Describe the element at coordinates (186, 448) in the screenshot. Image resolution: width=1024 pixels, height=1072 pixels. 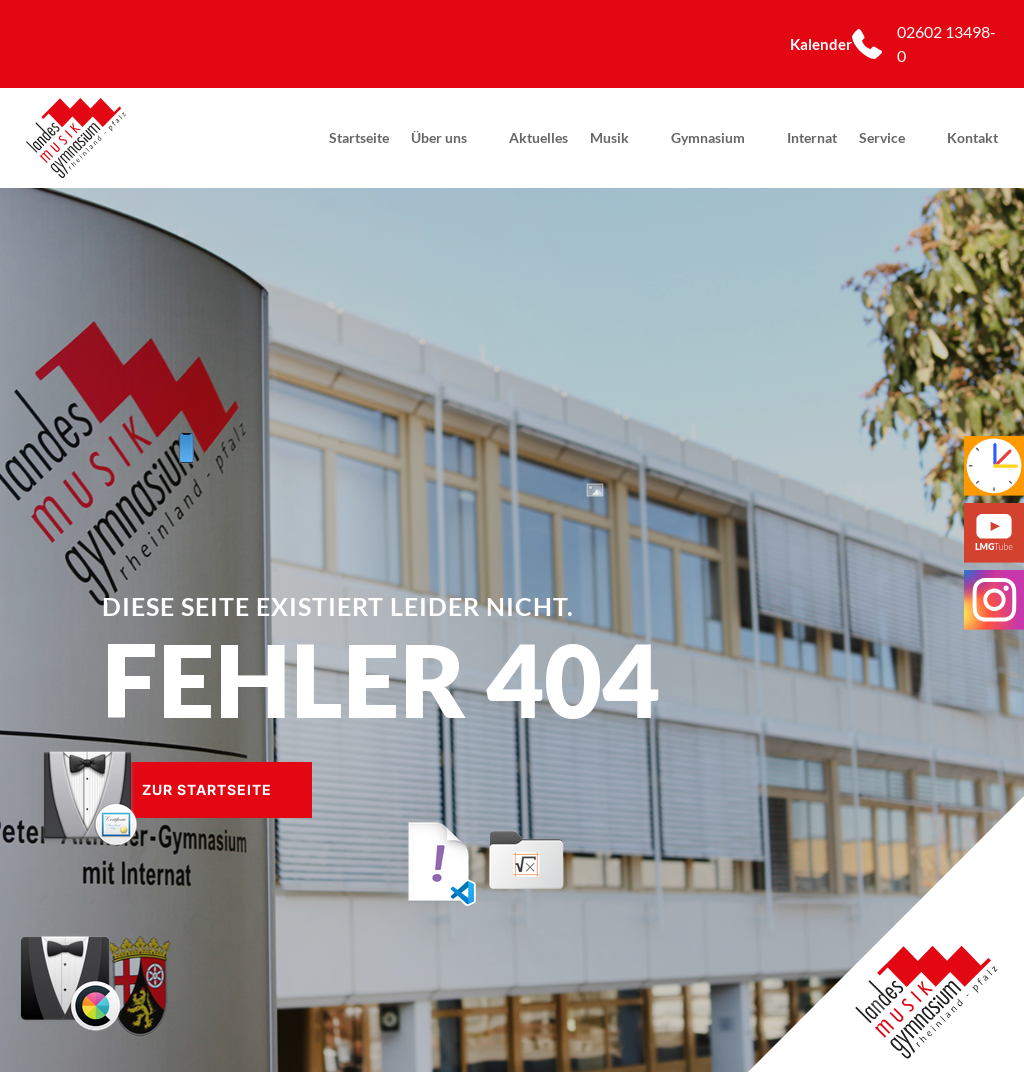
I see `indicates a connected iPhone device` at that location.